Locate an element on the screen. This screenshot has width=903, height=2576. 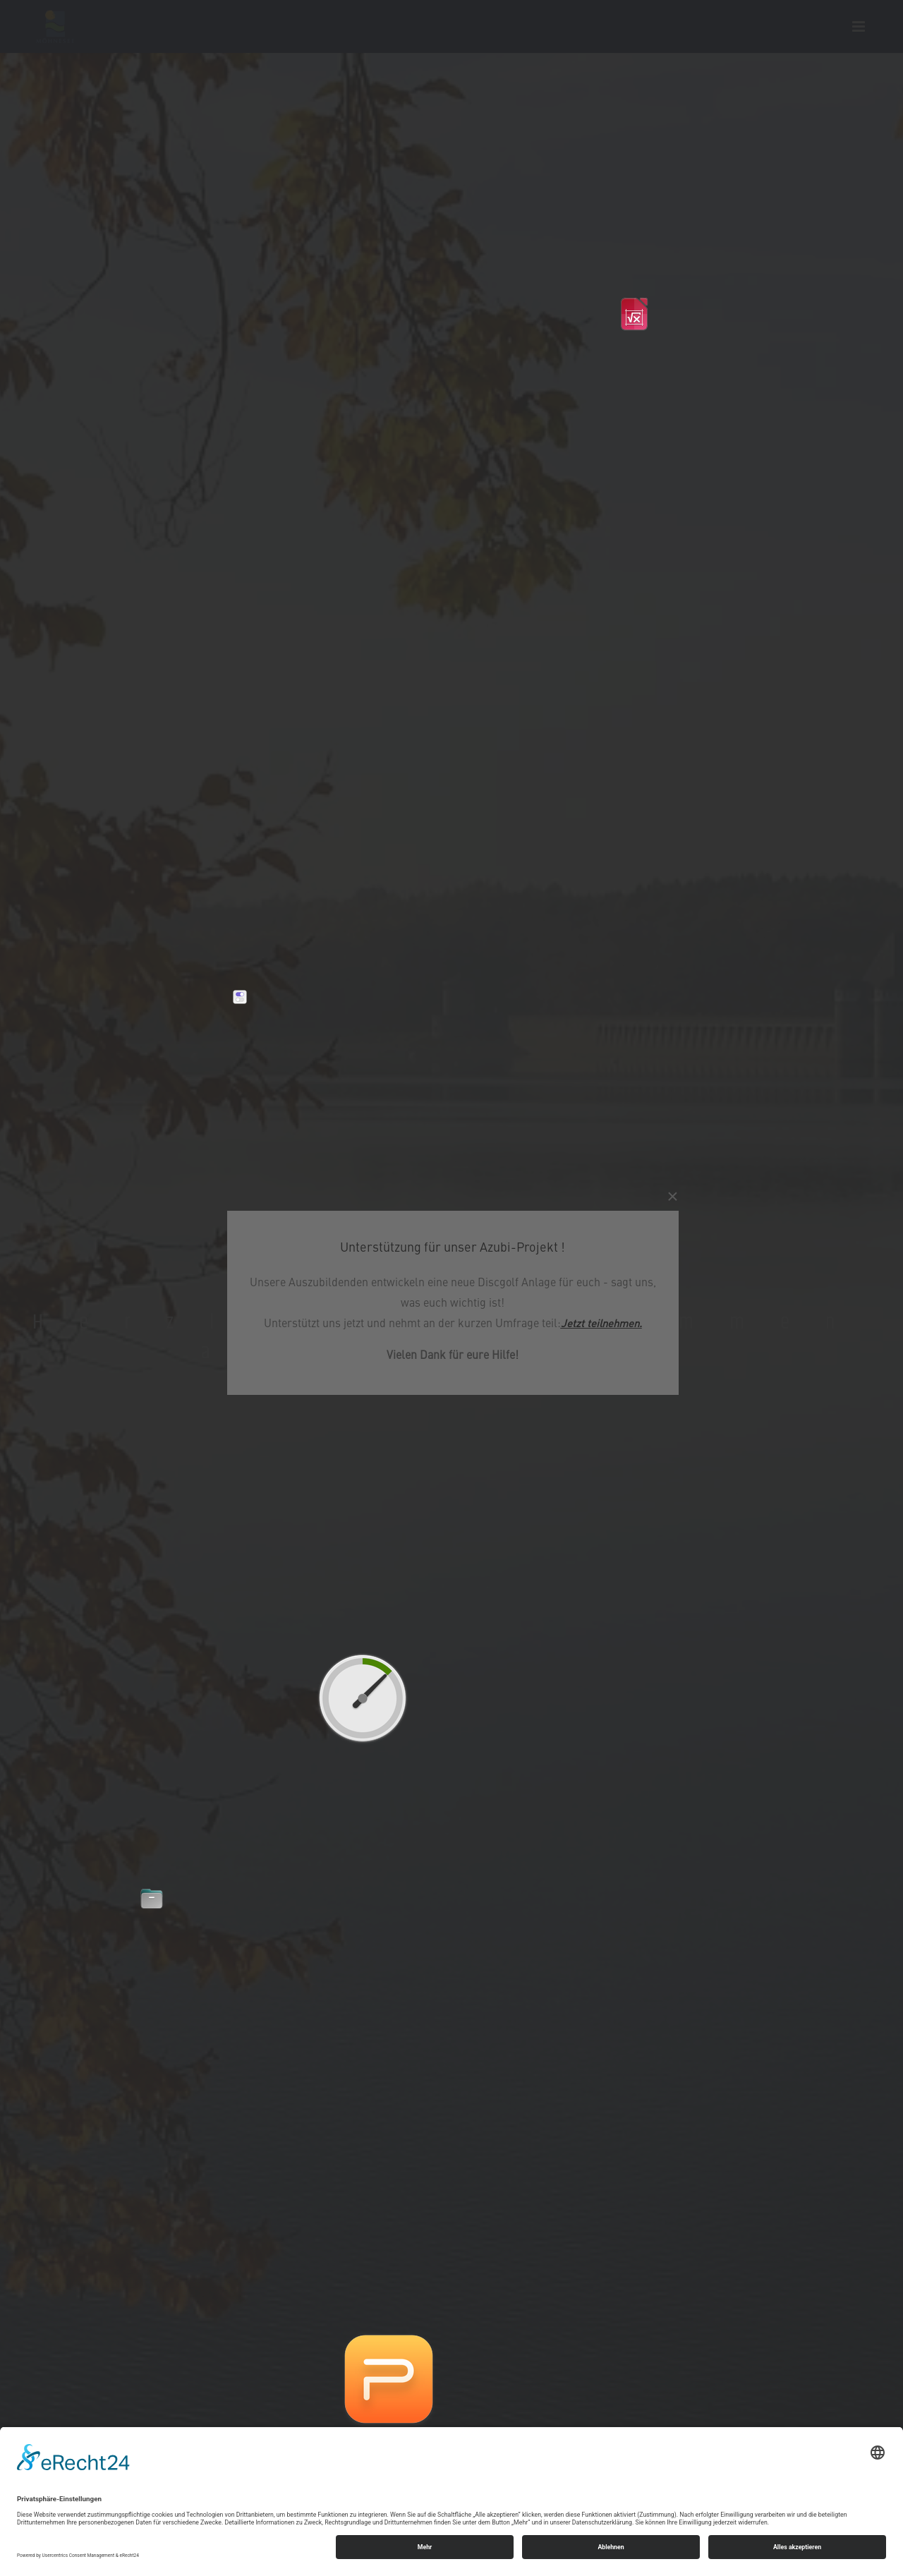
open wps presentation app is located at coordinates (389, 2379).